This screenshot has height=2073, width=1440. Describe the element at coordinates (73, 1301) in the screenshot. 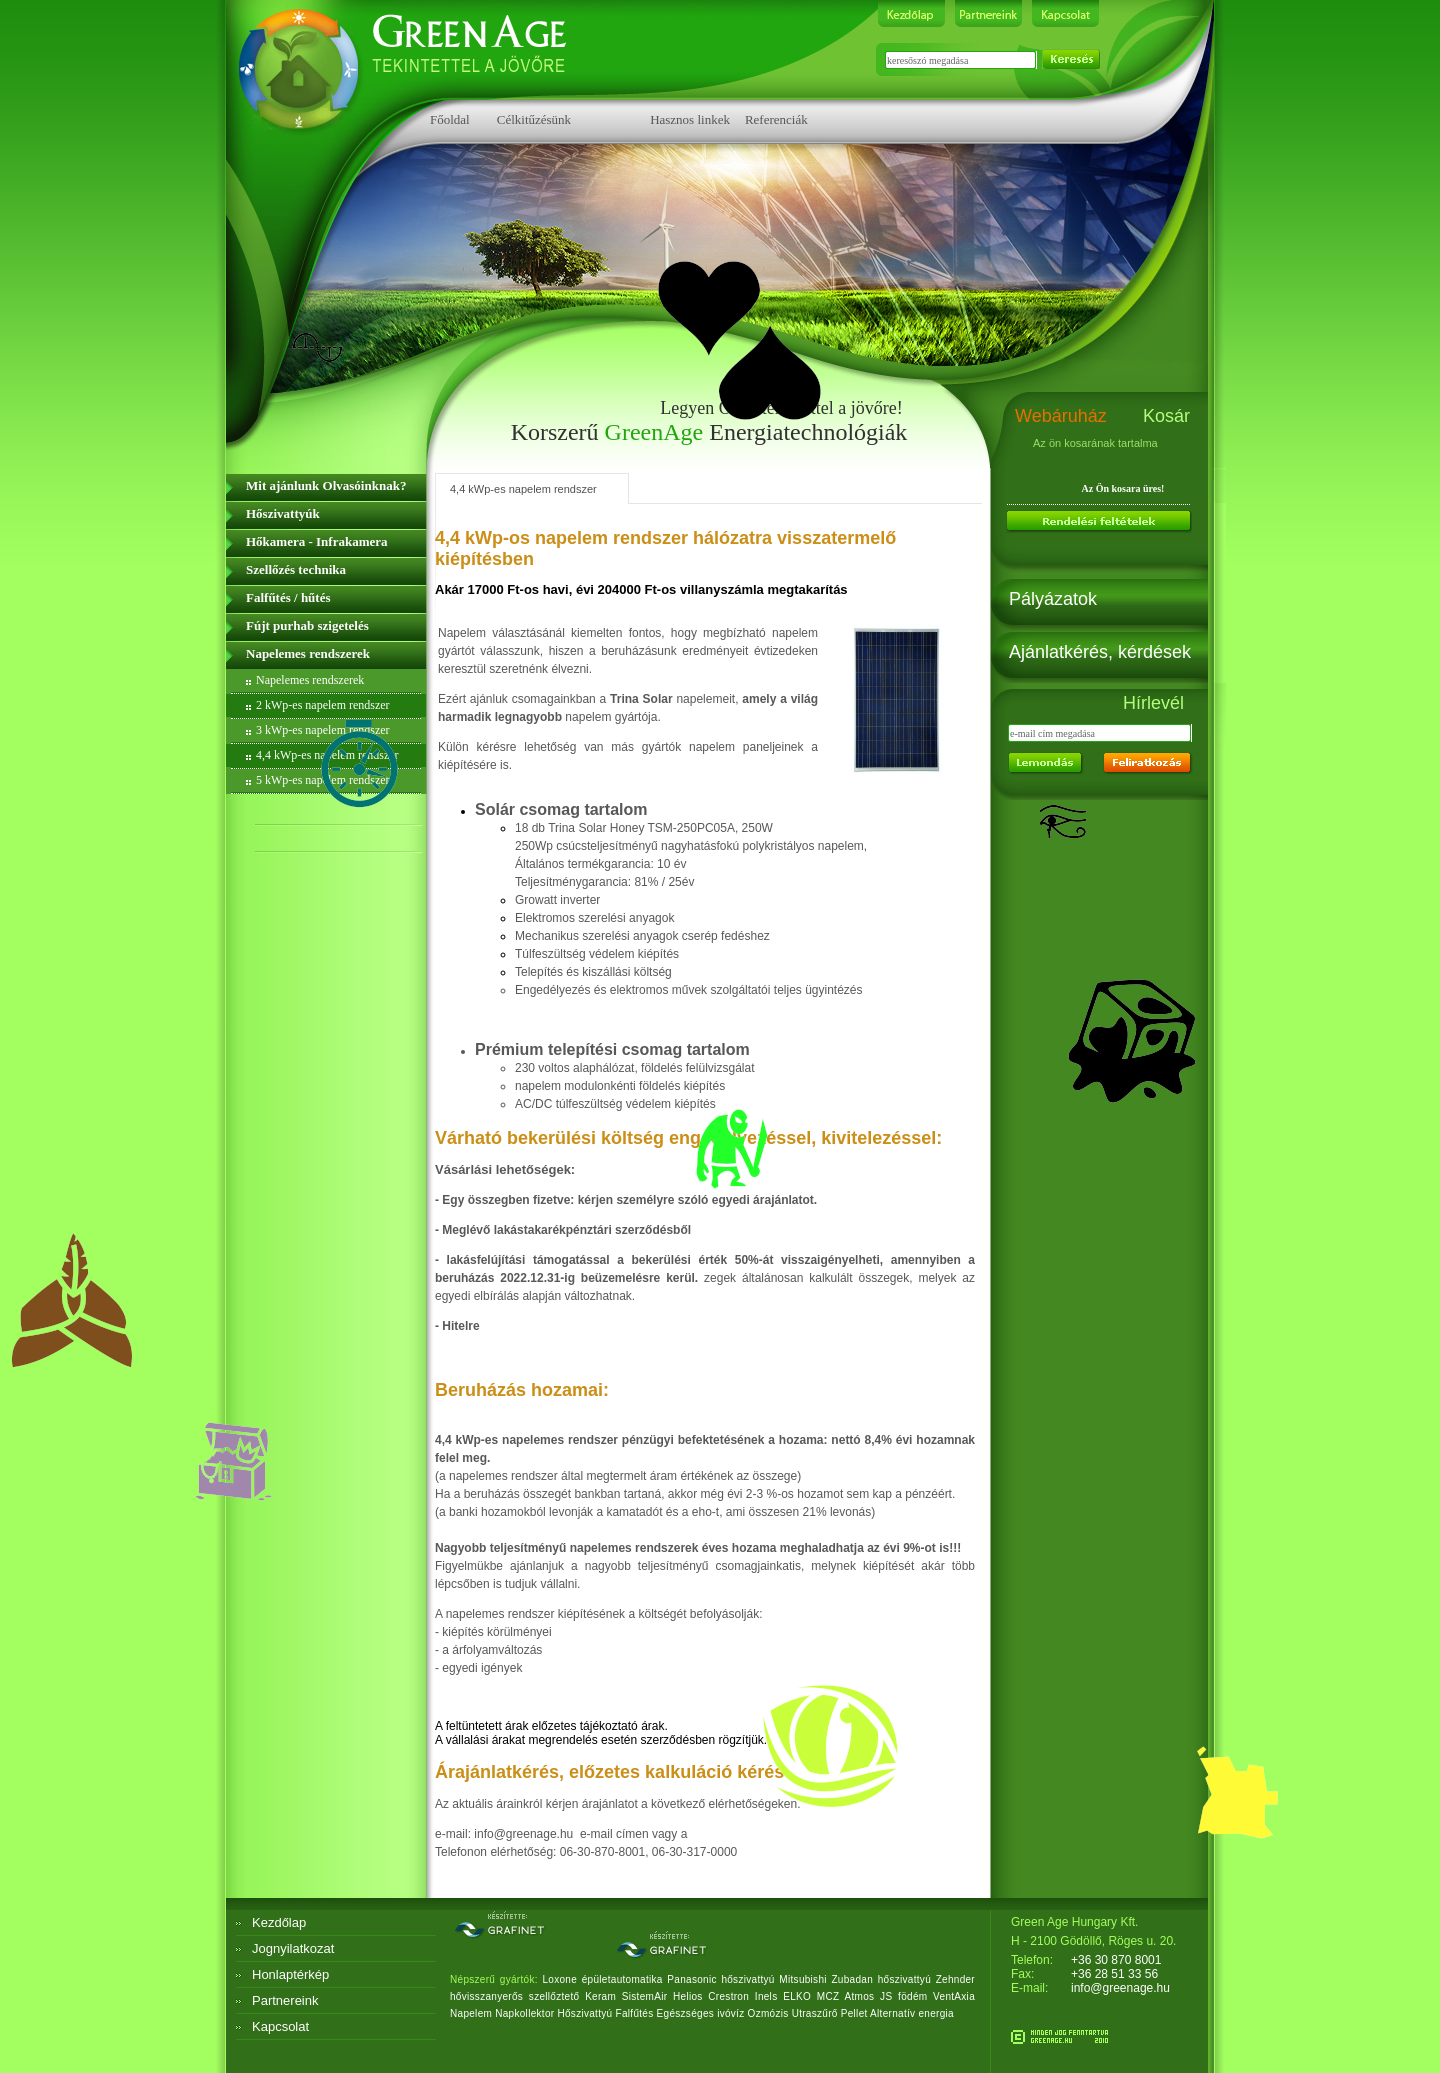

I see `select turban headwear for character customization` at that location.